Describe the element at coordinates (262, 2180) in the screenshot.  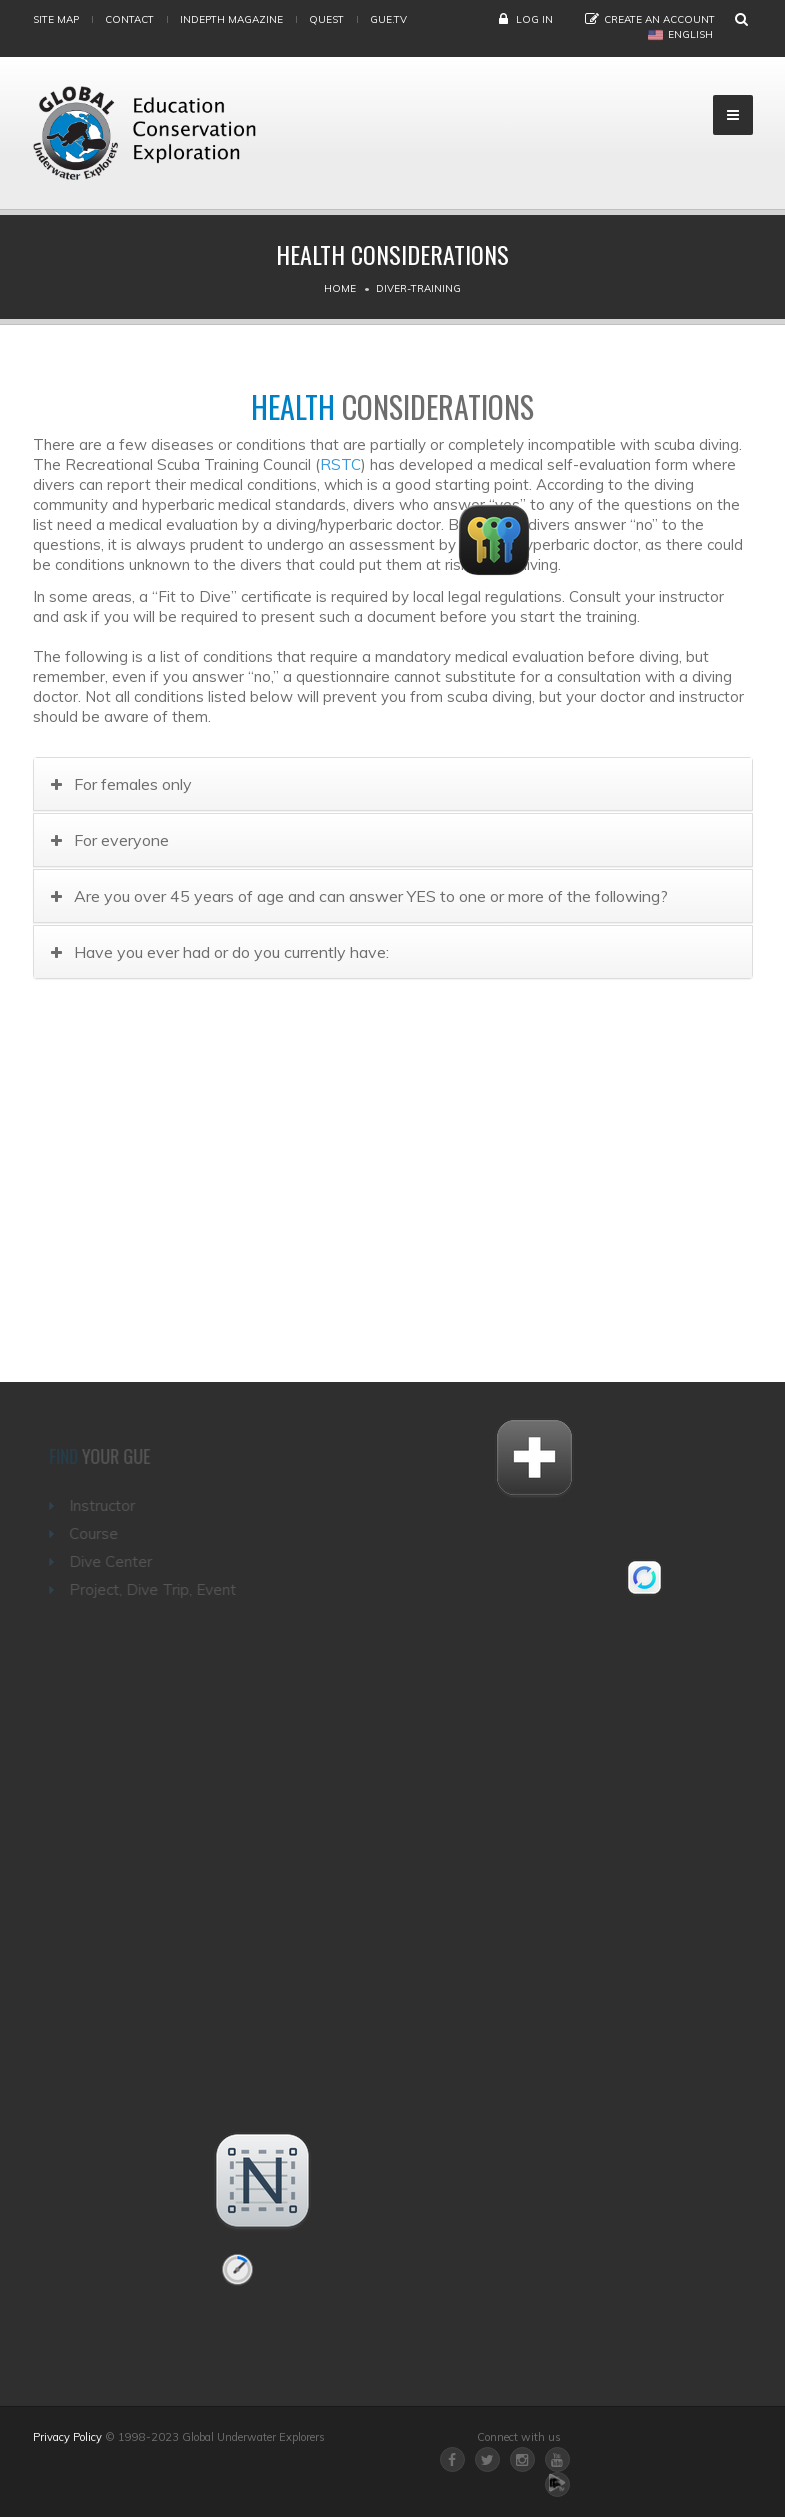
I see `open nota text editor app` at that location.